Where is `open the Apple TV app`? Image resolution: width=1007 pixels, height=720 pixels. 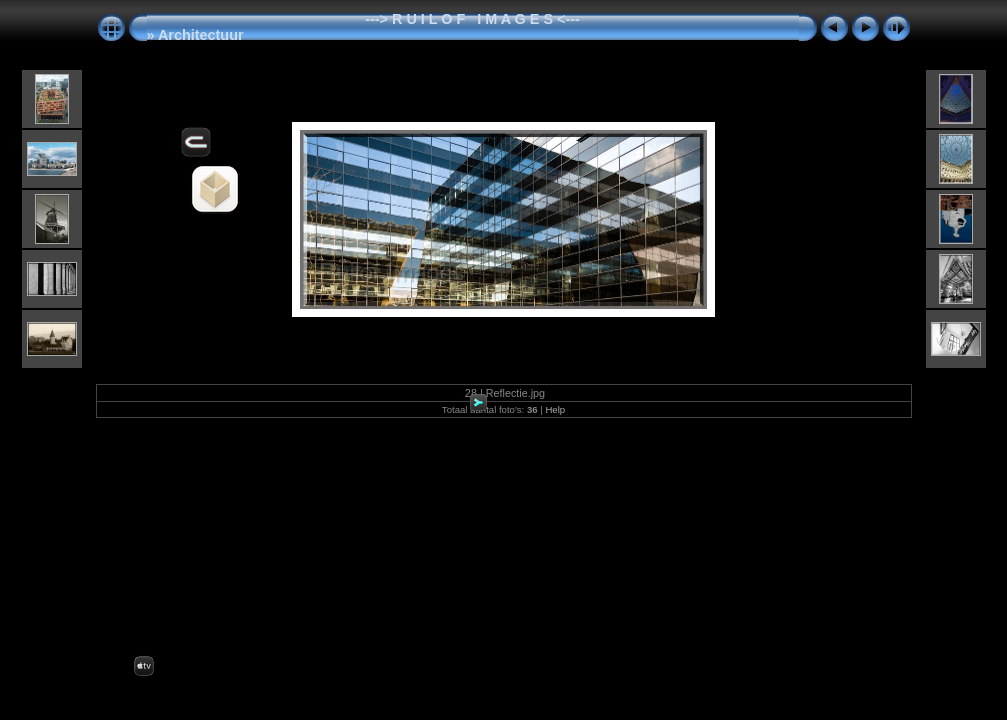 open the Apple TV app is located at coordinates (144, 666).